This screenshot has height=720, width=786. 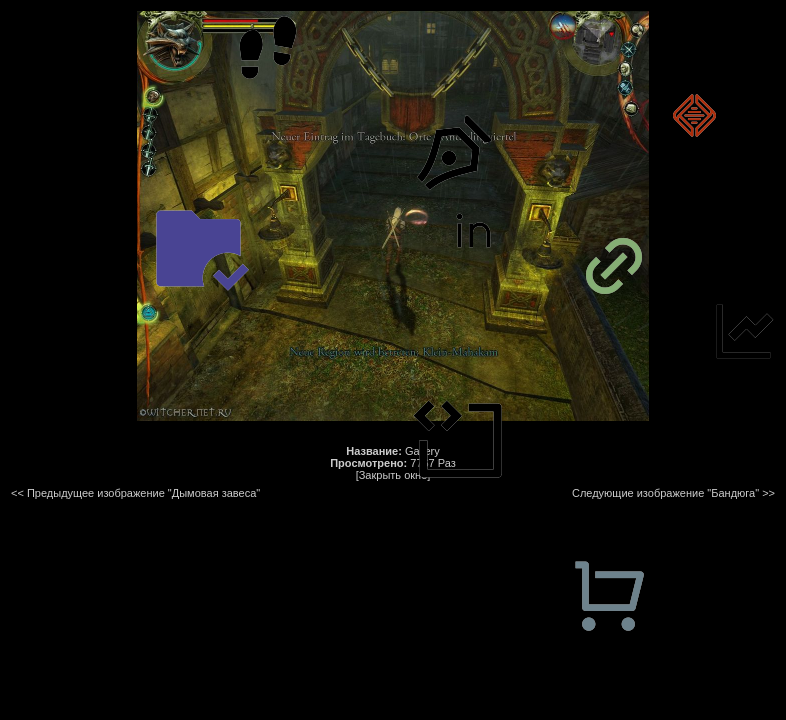 What do you see at coordinates (451, 155) in the screenshot?
I see `access drawing or illustration tools` at bounding box center [451, 155].